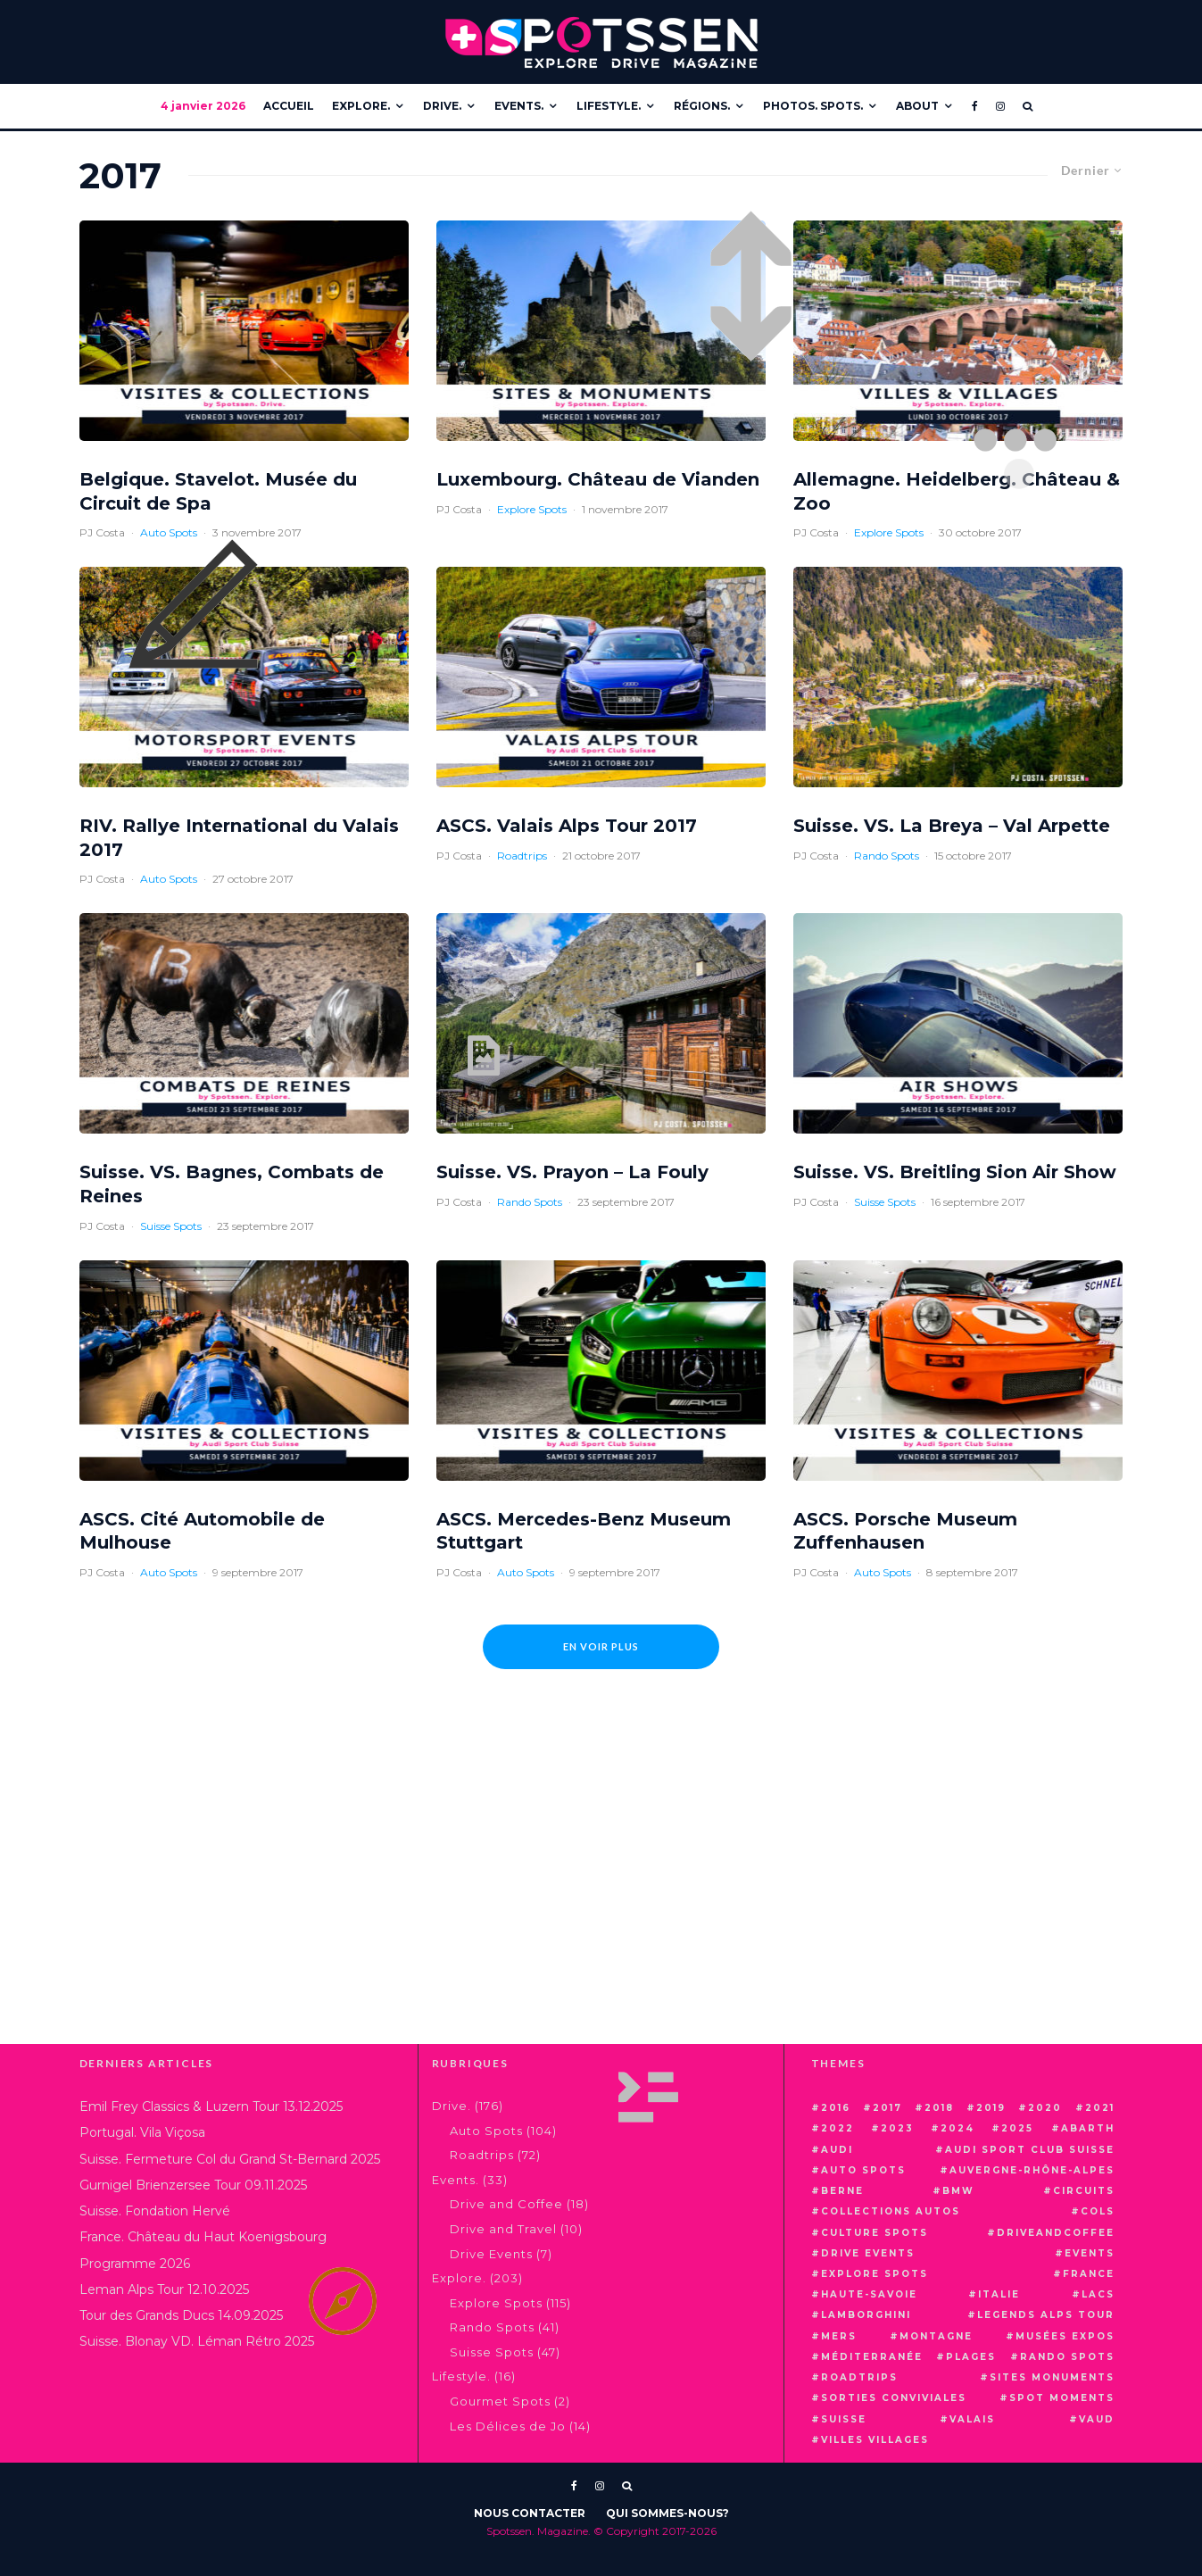  I want to click on flip object vertically, so click(750, 286).